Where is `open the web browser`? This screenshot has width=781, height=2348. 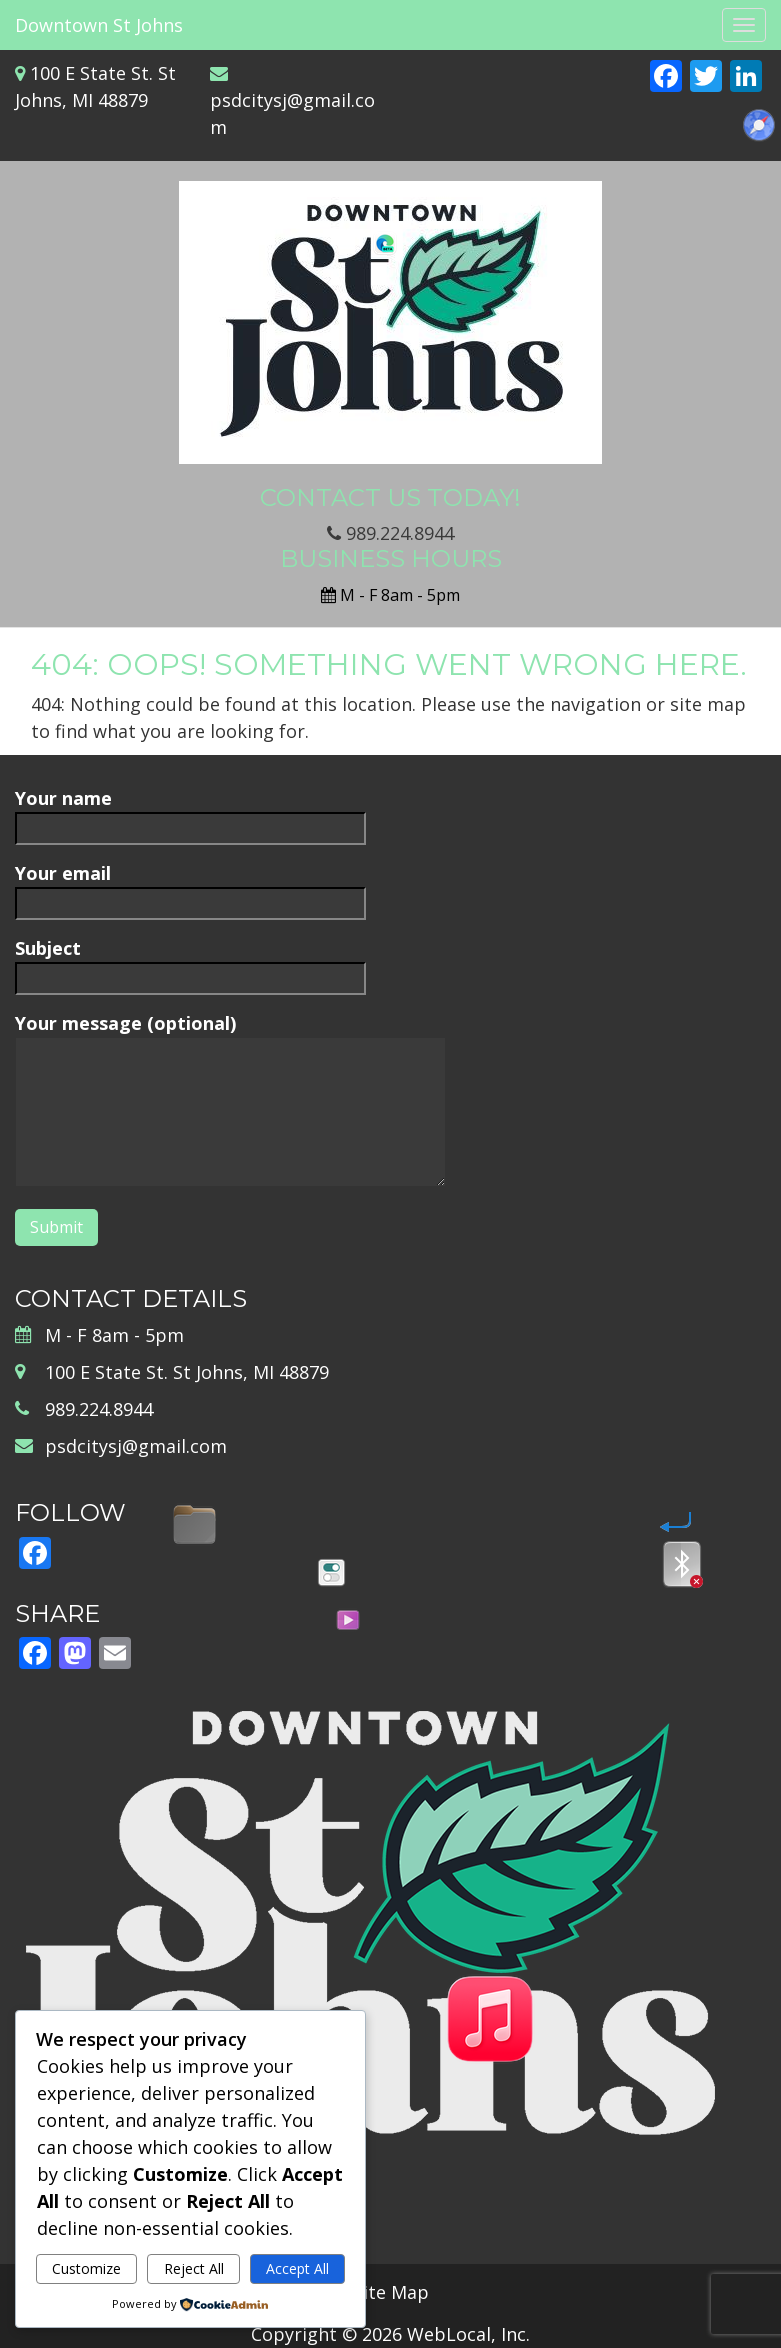
open the web browser is located at coordinates (759, 125).